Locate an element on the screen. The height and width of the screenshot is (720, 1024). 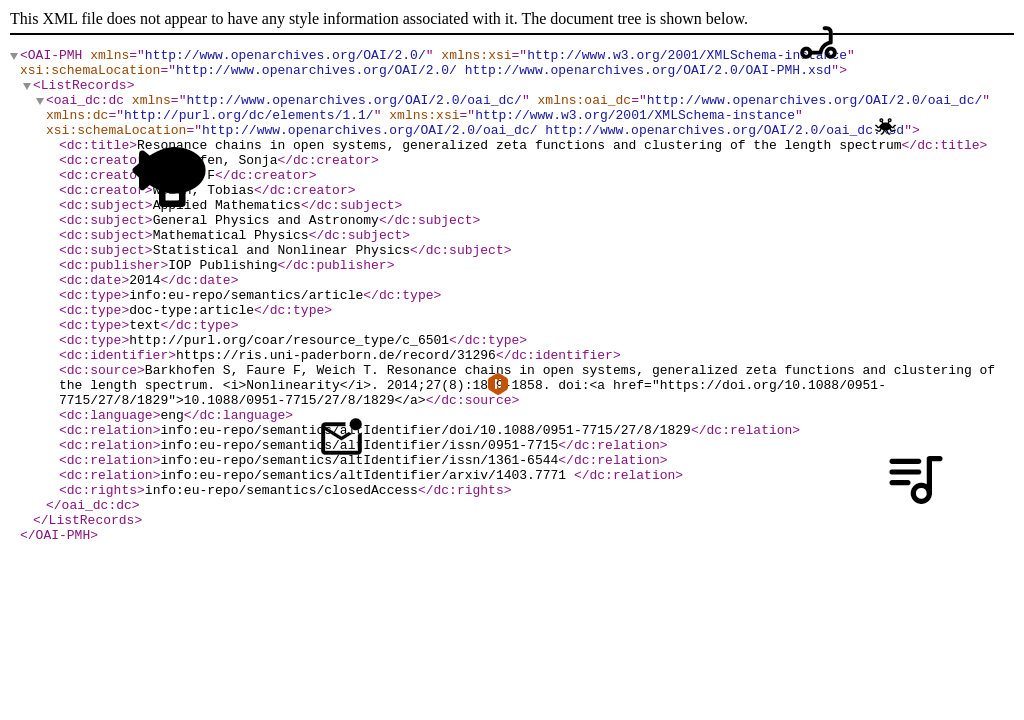
view your music playlist is located at coordinates (916, 480).